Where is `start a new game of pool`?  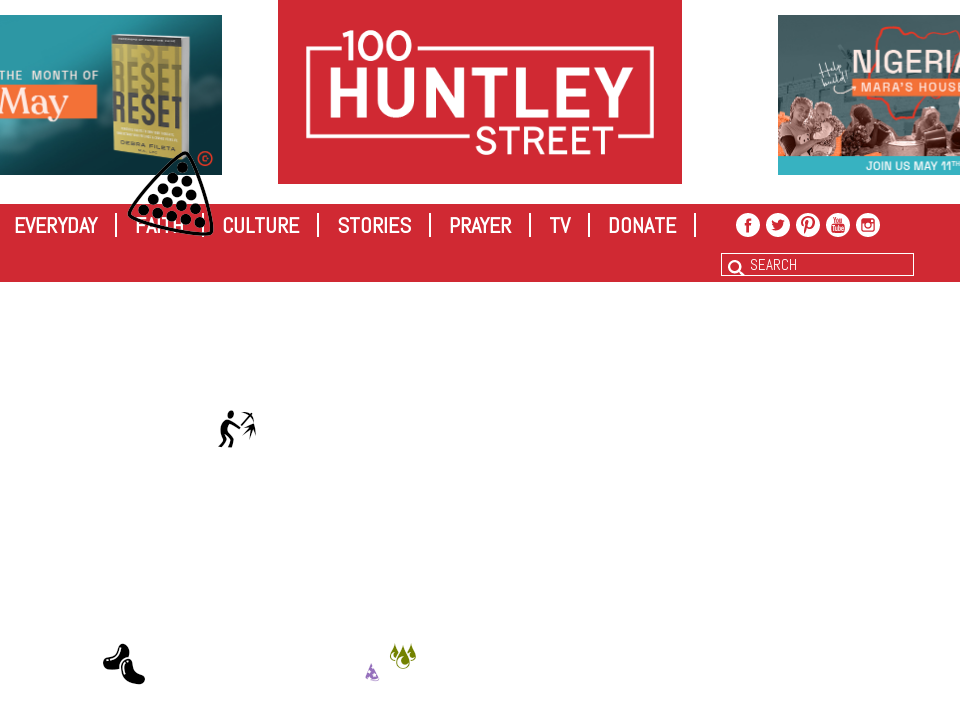 start a new game of pool is located at coordinates (170, 193).